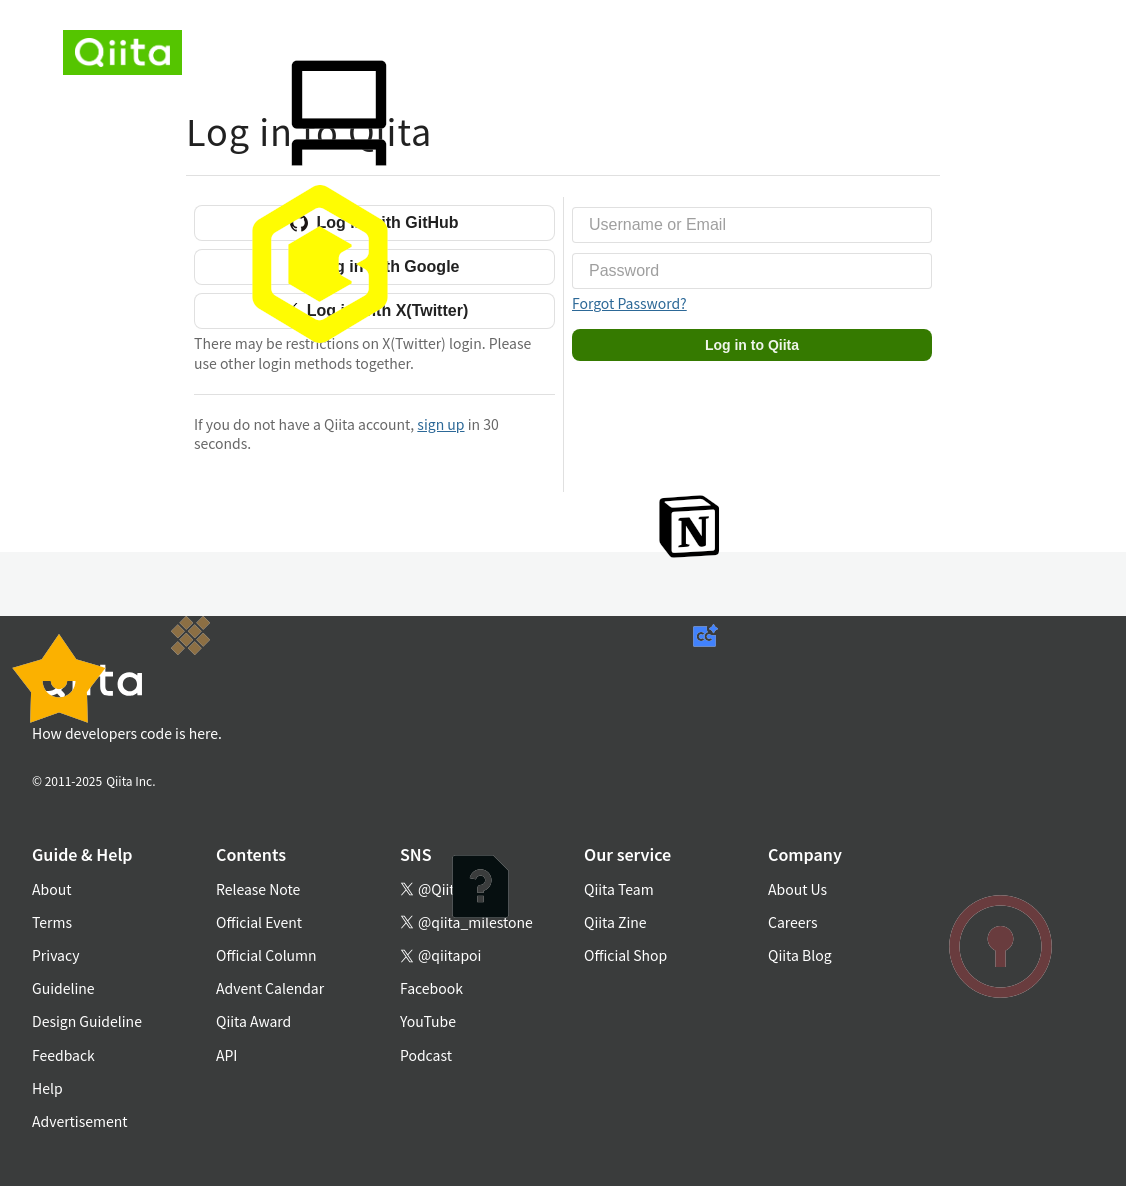  Describe the element at coordinates (1000, 946) in the screenshot. I see `lock or secure a room` at that location.